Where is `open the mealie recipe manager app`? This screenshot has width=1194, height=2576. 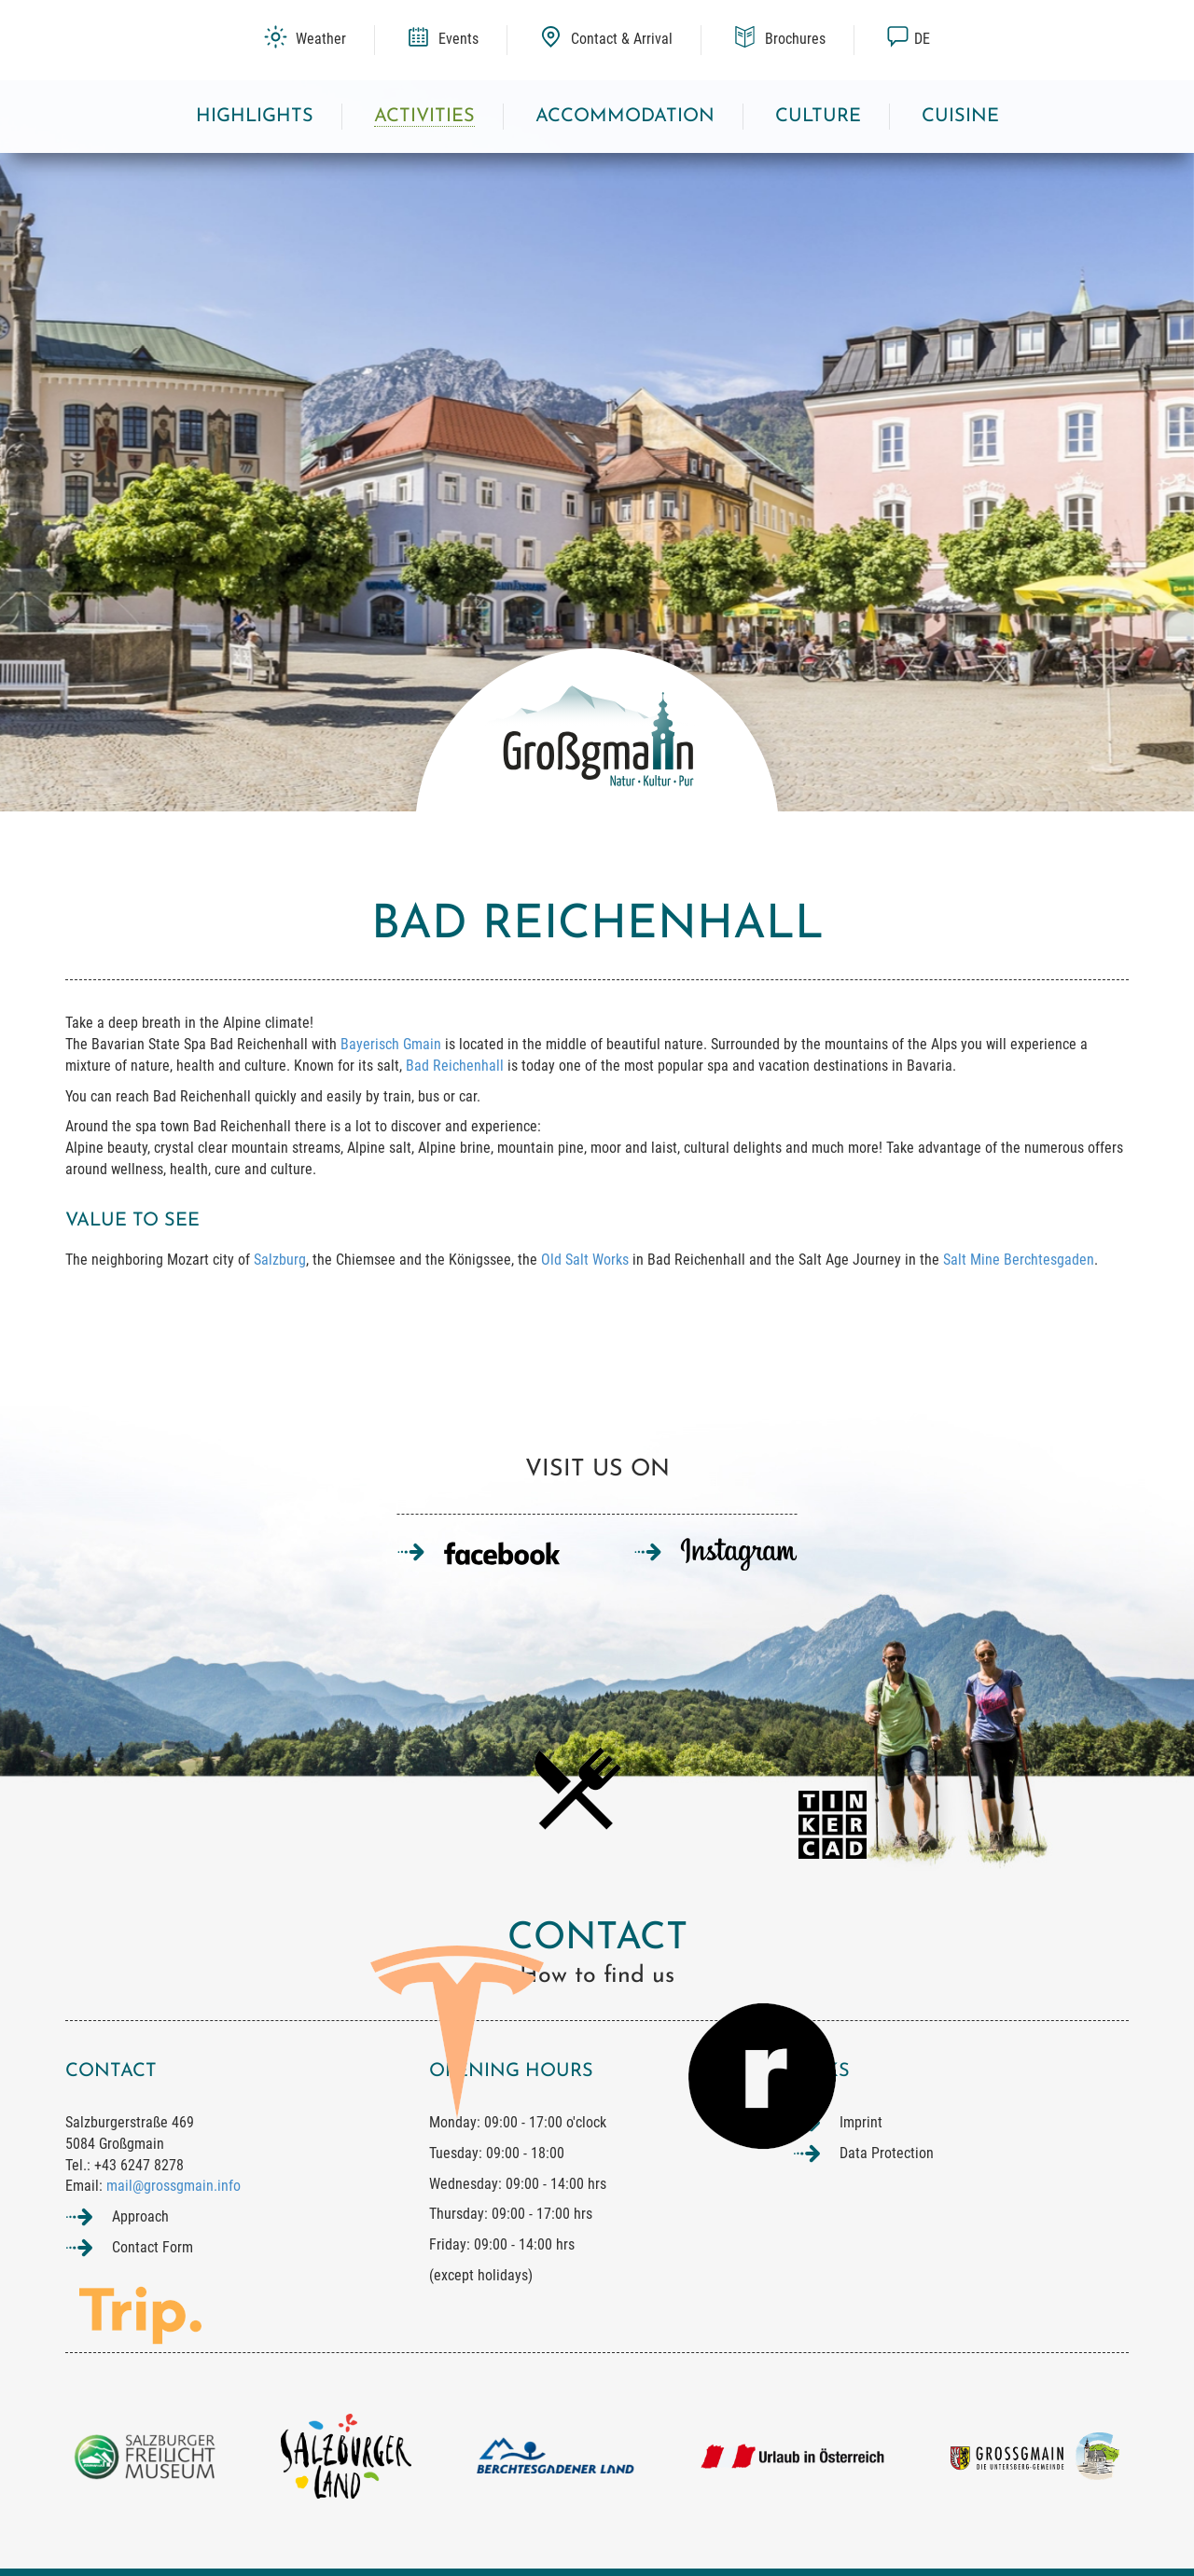 open the mealie recipe manager app is located at coordinates (577, 1788).